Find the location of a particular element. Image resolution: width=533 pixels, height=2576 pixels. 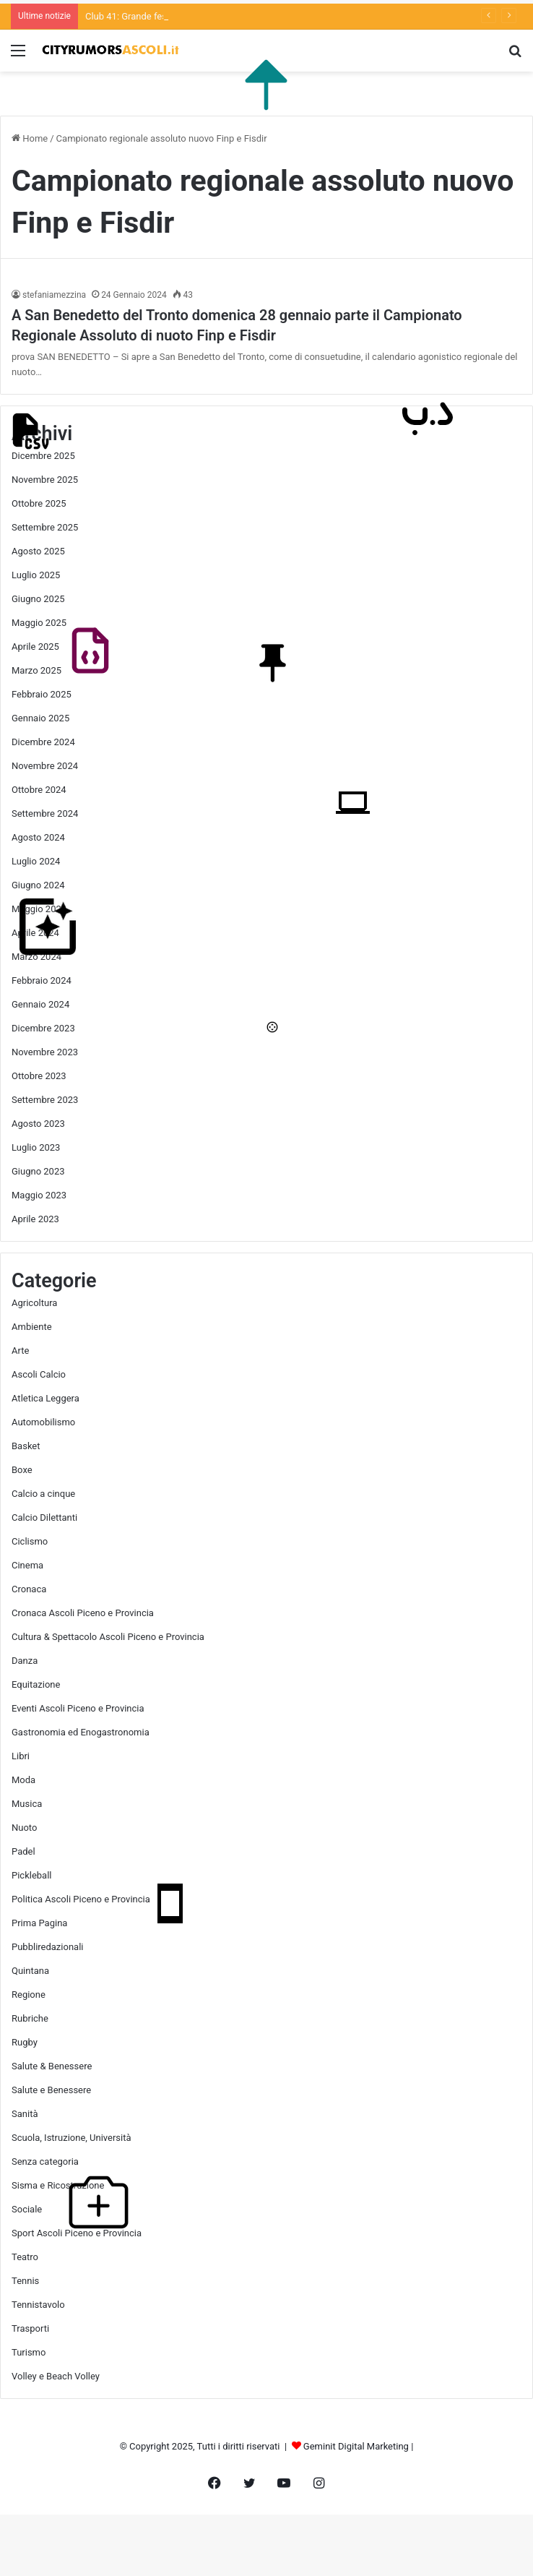

indicates bahraini dinar currency is located at coordinates (428, 415).